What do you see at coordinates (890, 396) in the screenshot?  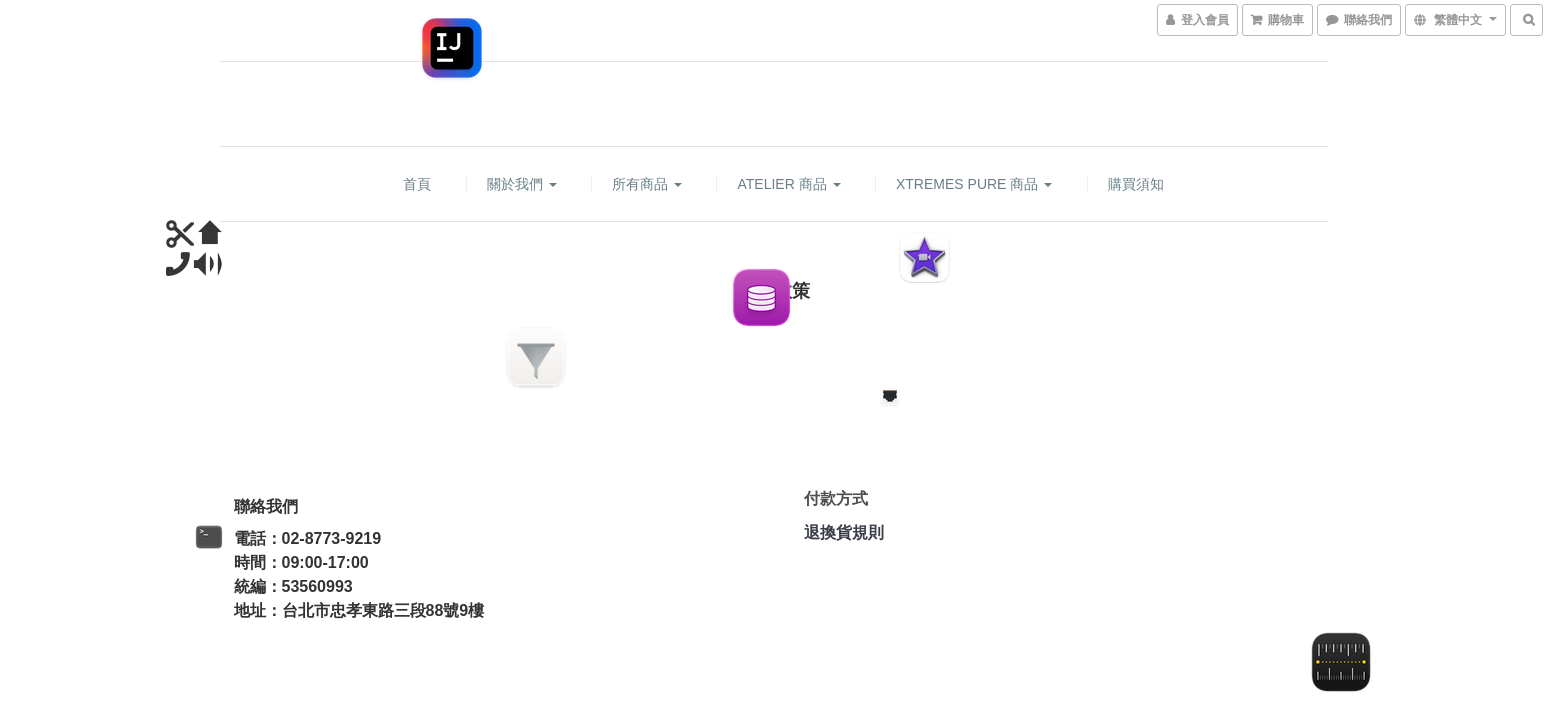 I see `open ethernet network preferences` at bounding box center [890, 396].